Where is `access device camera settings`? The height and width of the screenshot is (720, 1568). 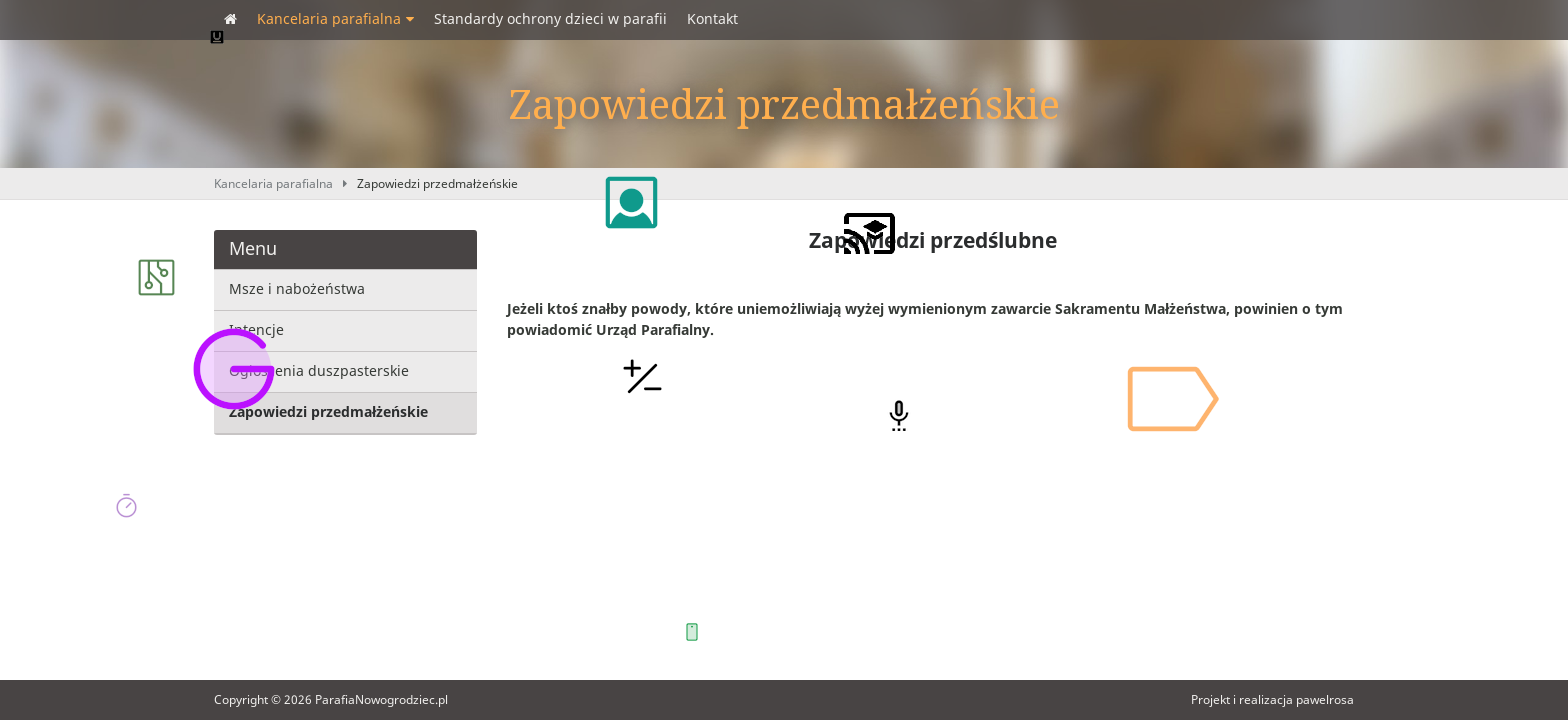 access device camera settings is located at coordinates (692, 632).